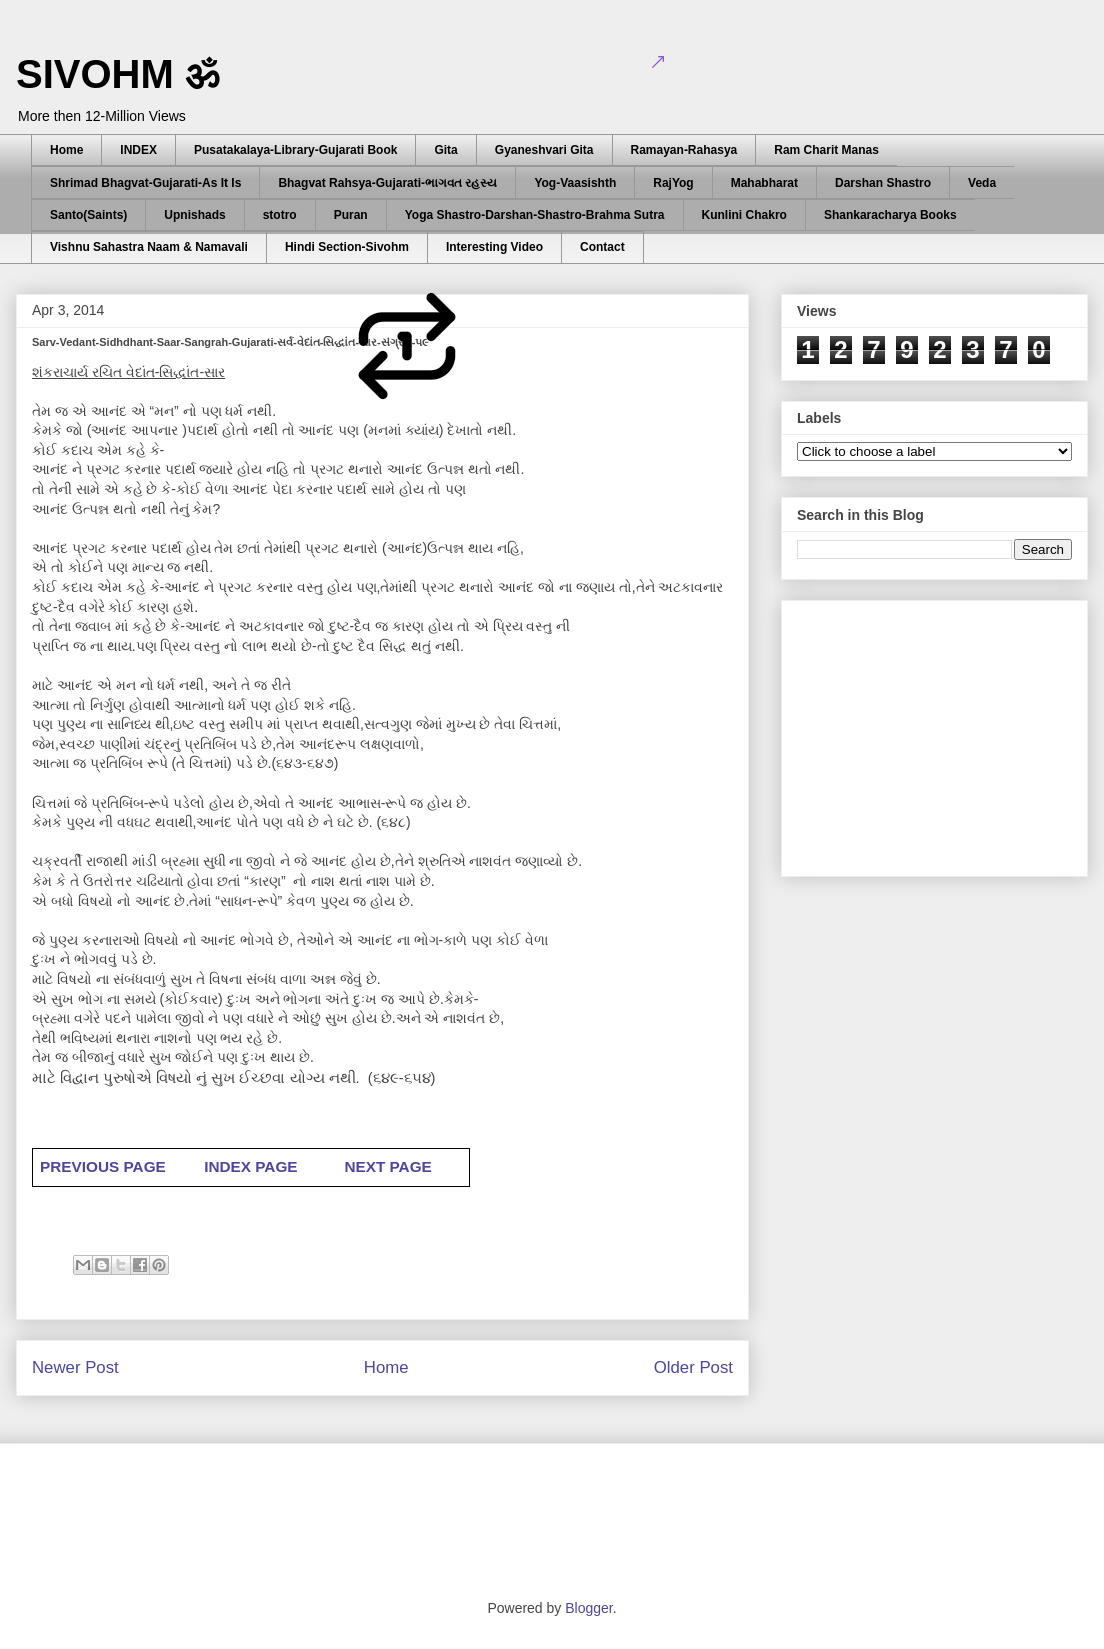 This screenshot has width=1104, height=1649. I want to click on move item to upper right position, so click(658, 62).